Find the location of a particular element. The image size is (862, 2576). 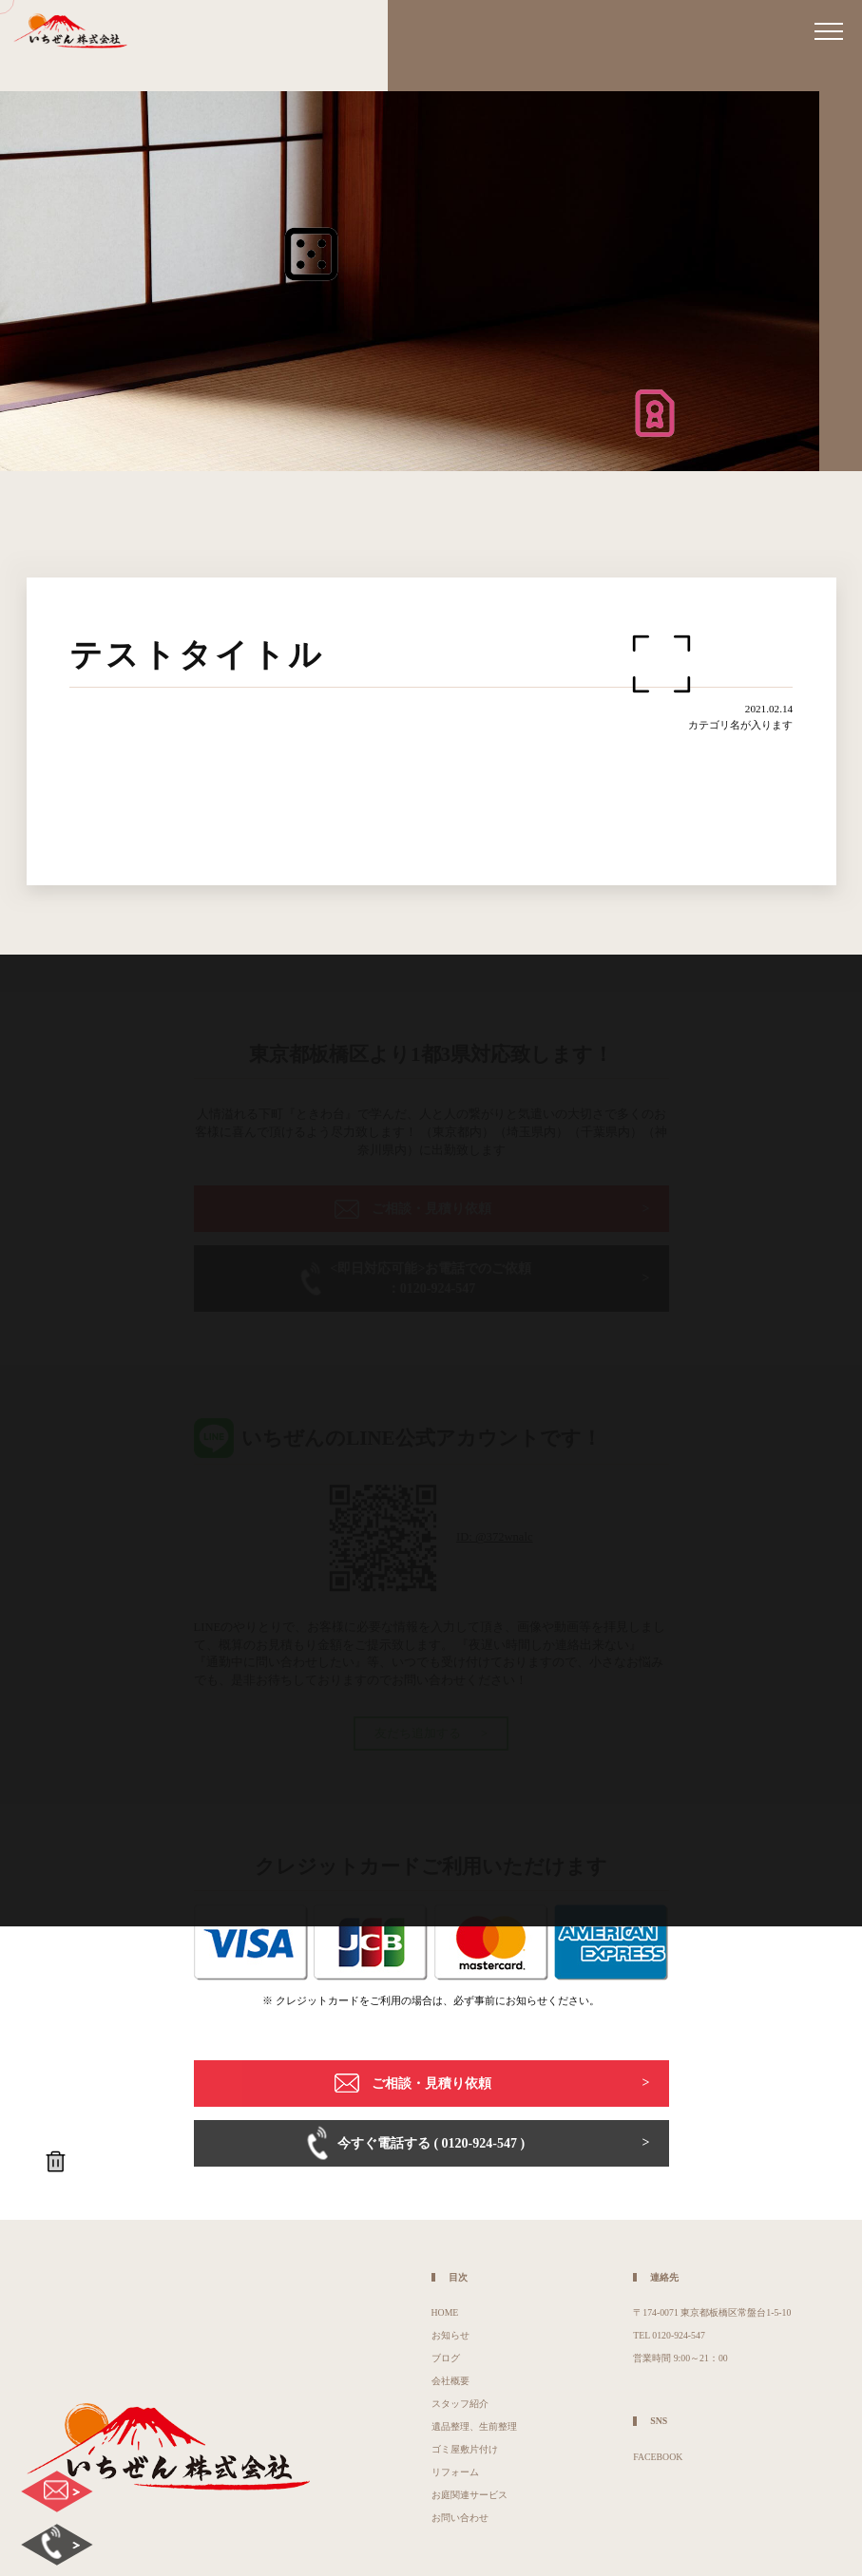

roll dice or generate random number is located at coordinates (311, 254).